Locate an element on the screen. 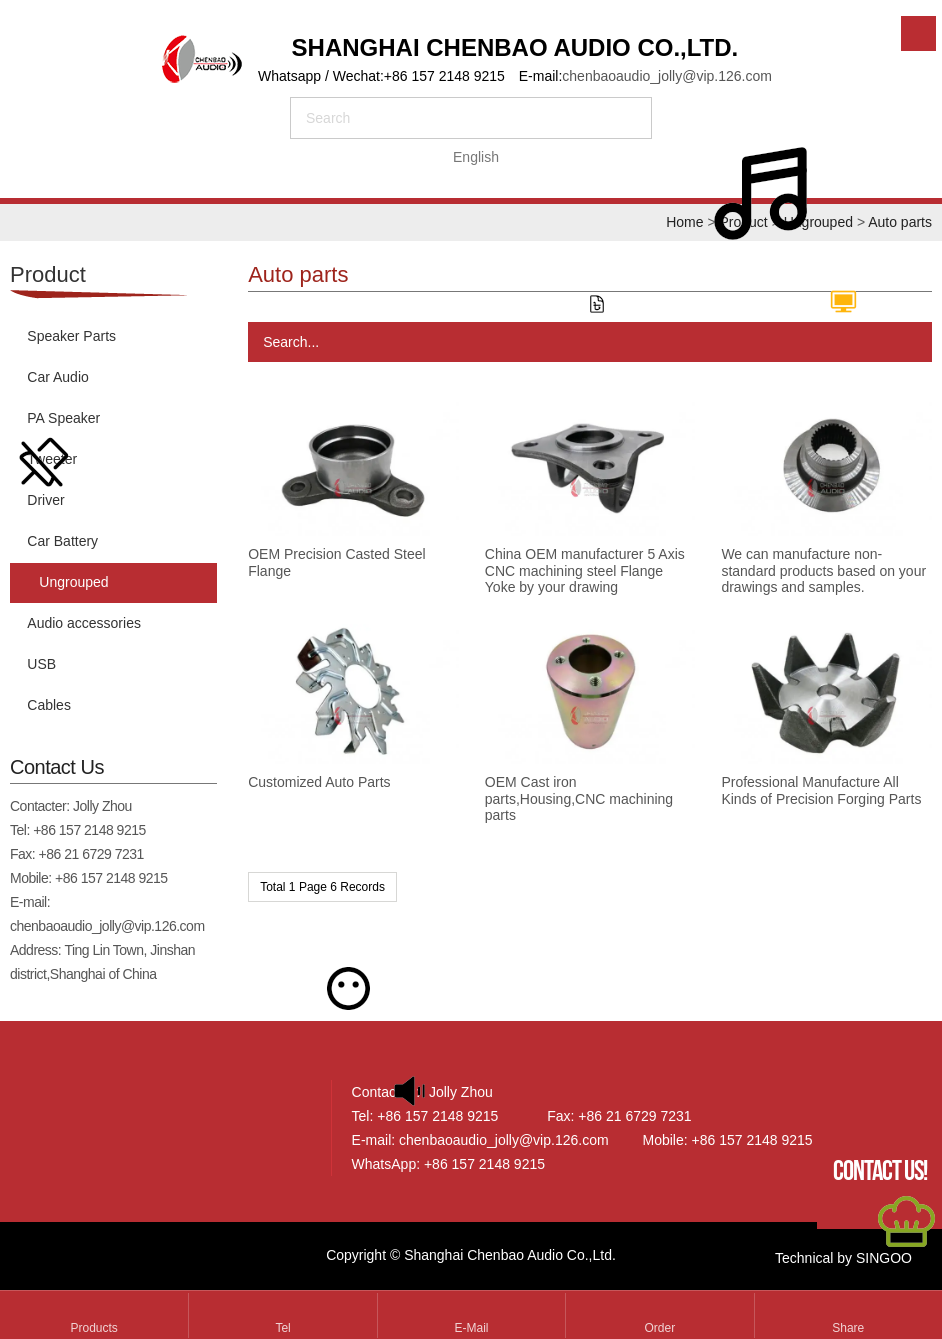 This screenshot has height=1339, width=942. access TV or video streaming options is located at coordinates (843, 301).